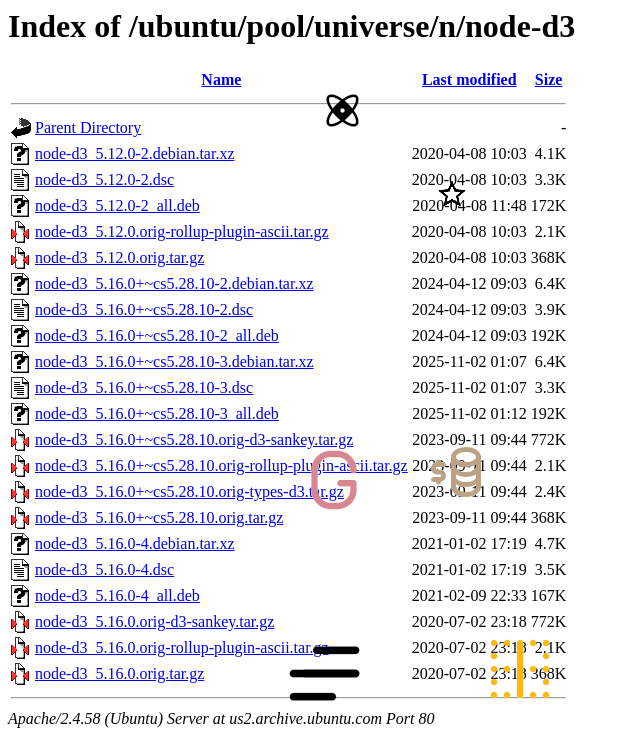 The height and width of the screenshot is (736, 643). I want to click on open navigation menu, so click(324, 673).